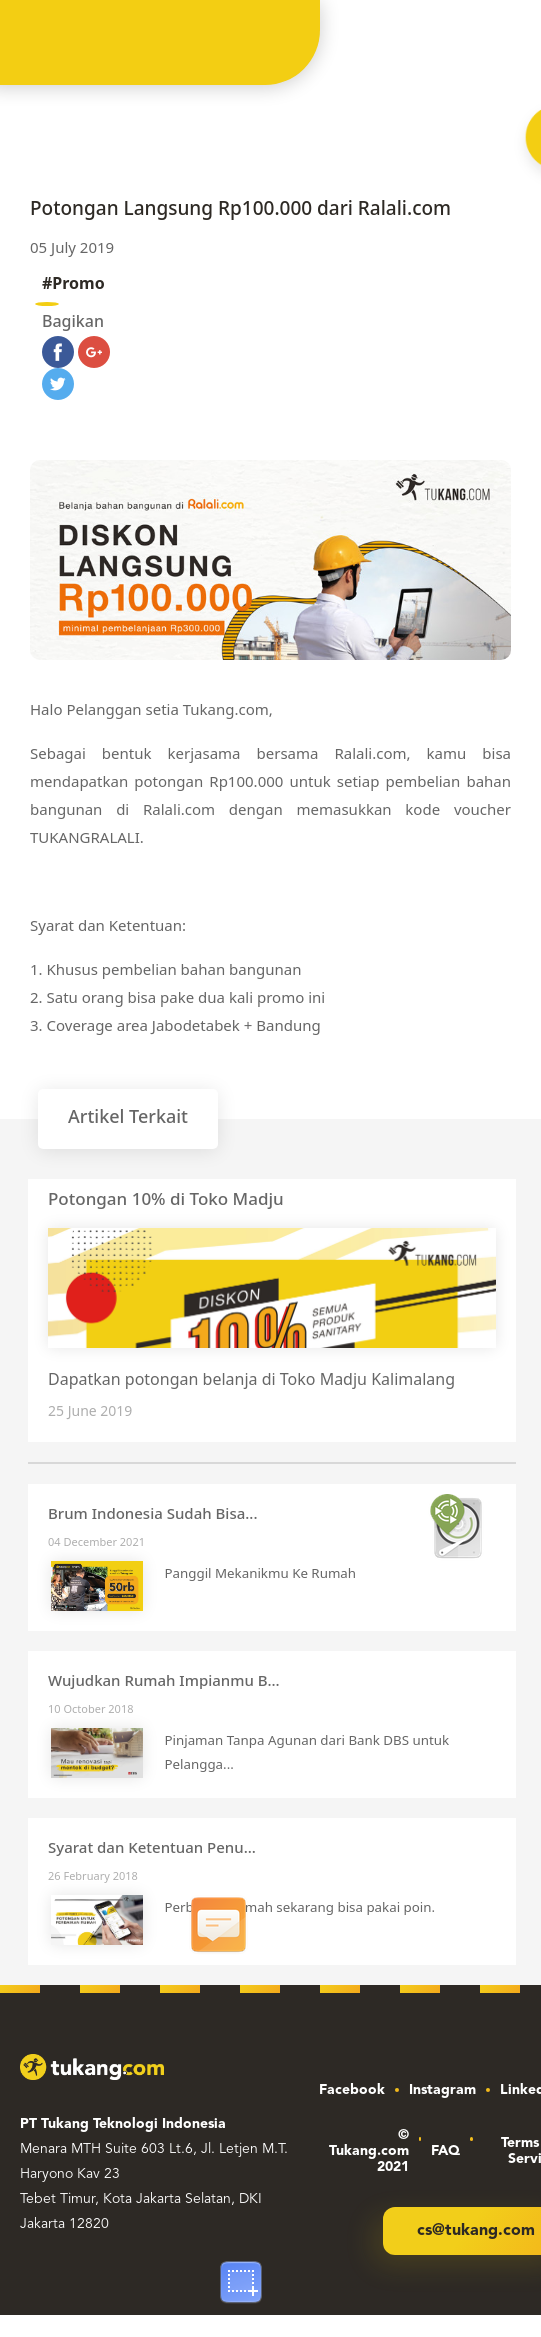 Image resolution: width=541 pixels, height=2337 pixels. Describe the element at coordinates (218, 1924) in the screenshot. I see `open the chatty messaging app` at that location.